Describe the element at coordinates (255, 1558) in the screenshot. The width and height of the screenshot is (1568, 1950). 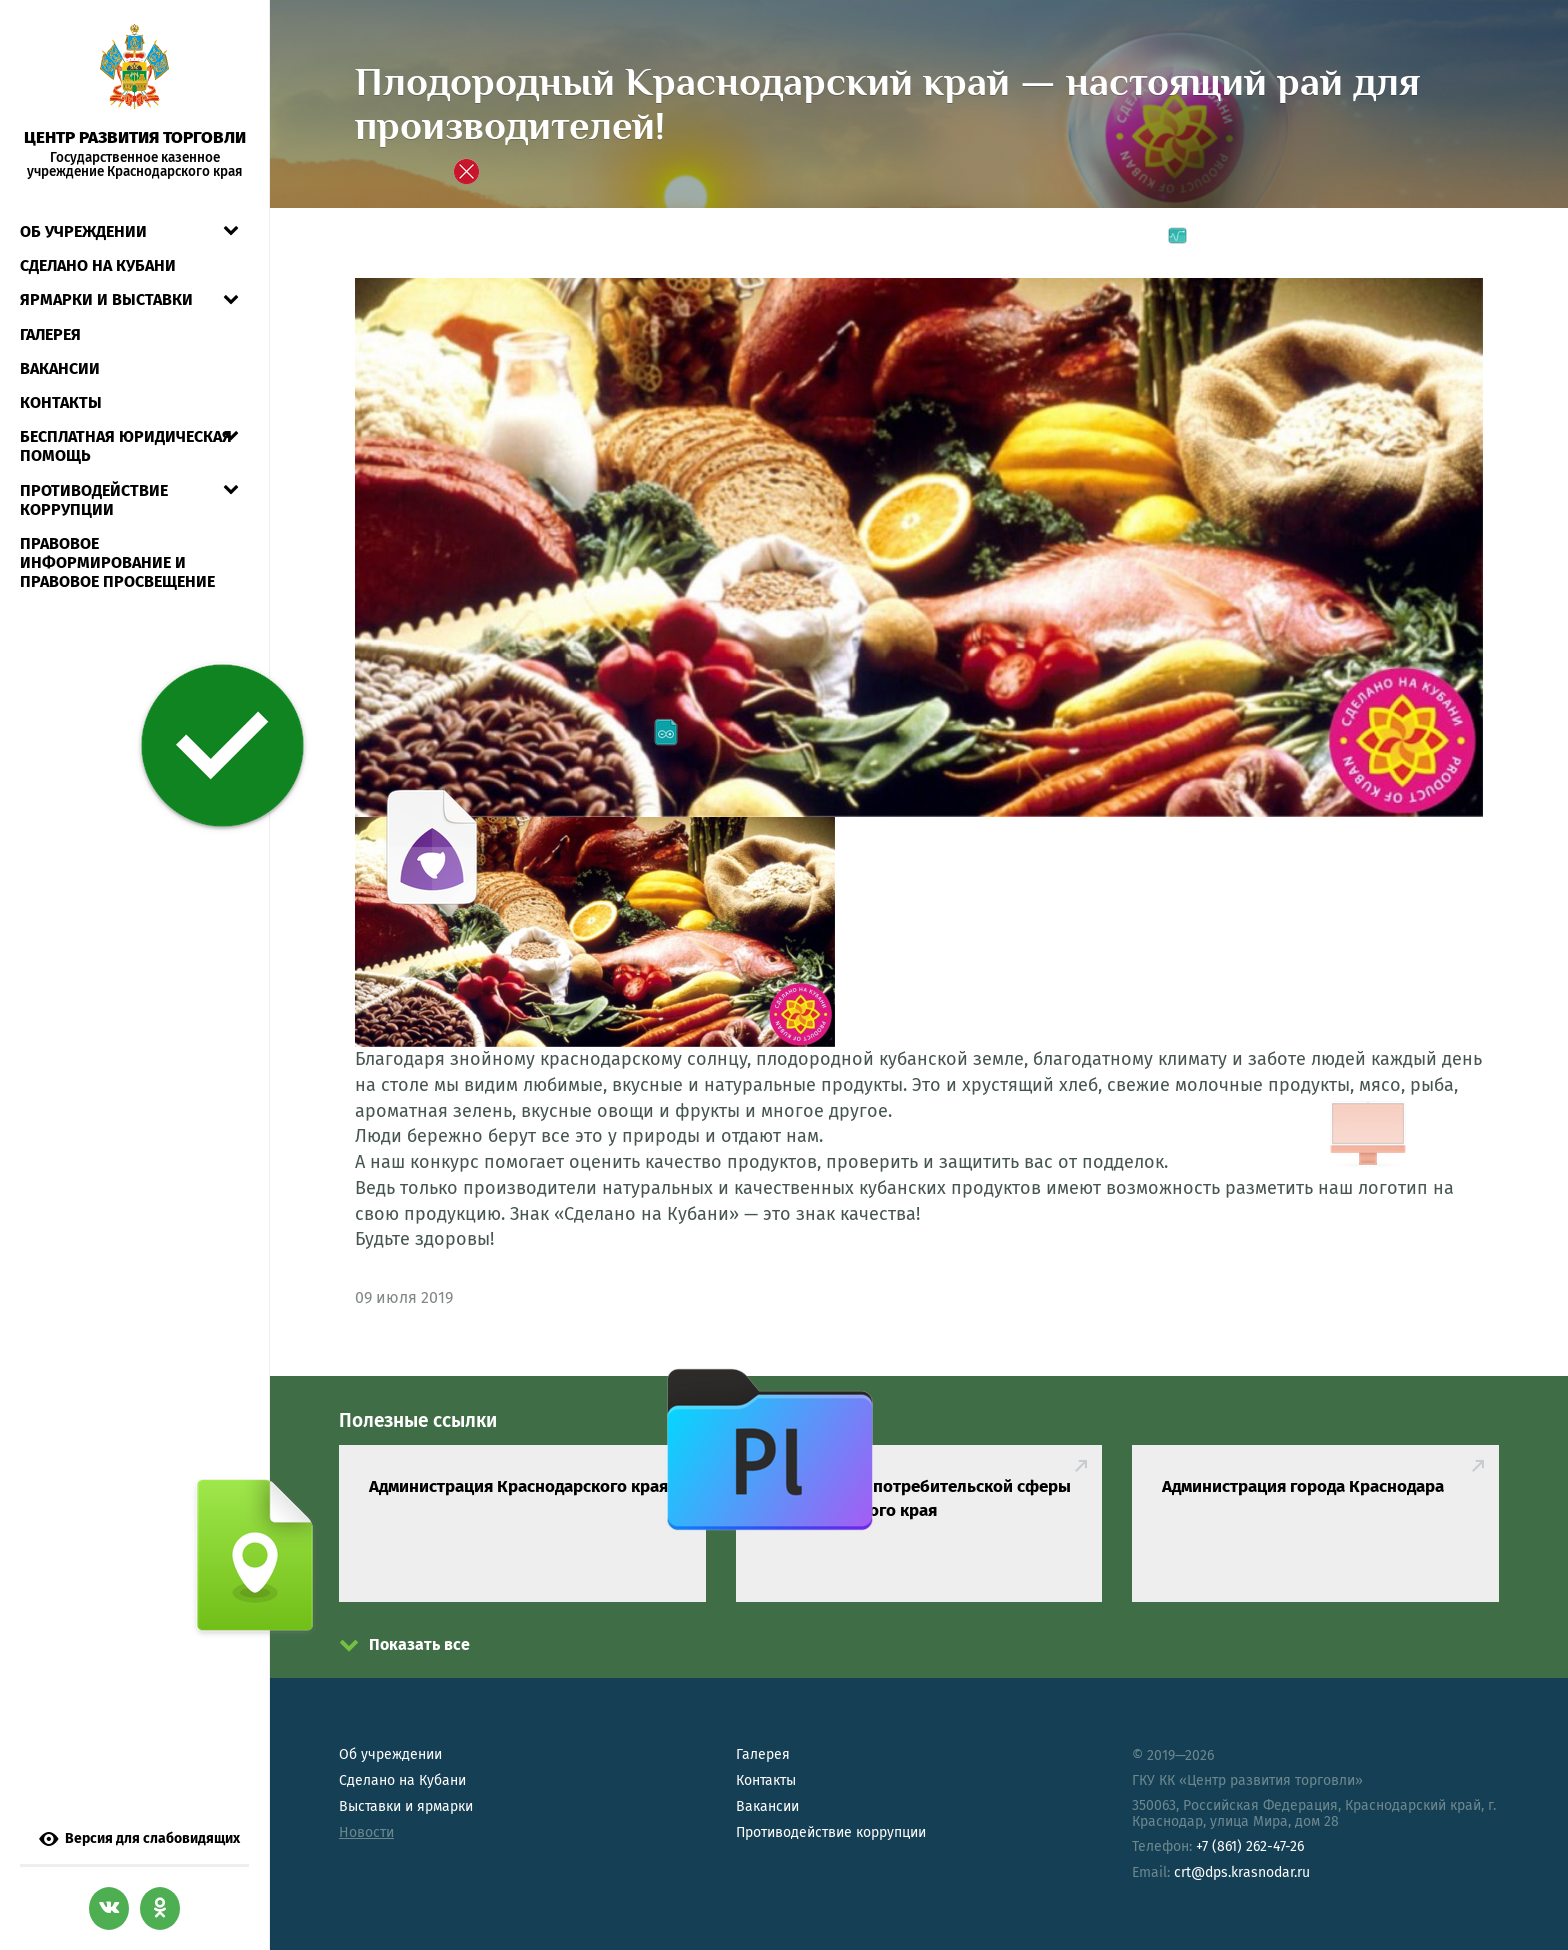
I see `openstreetmap data file` at that location.